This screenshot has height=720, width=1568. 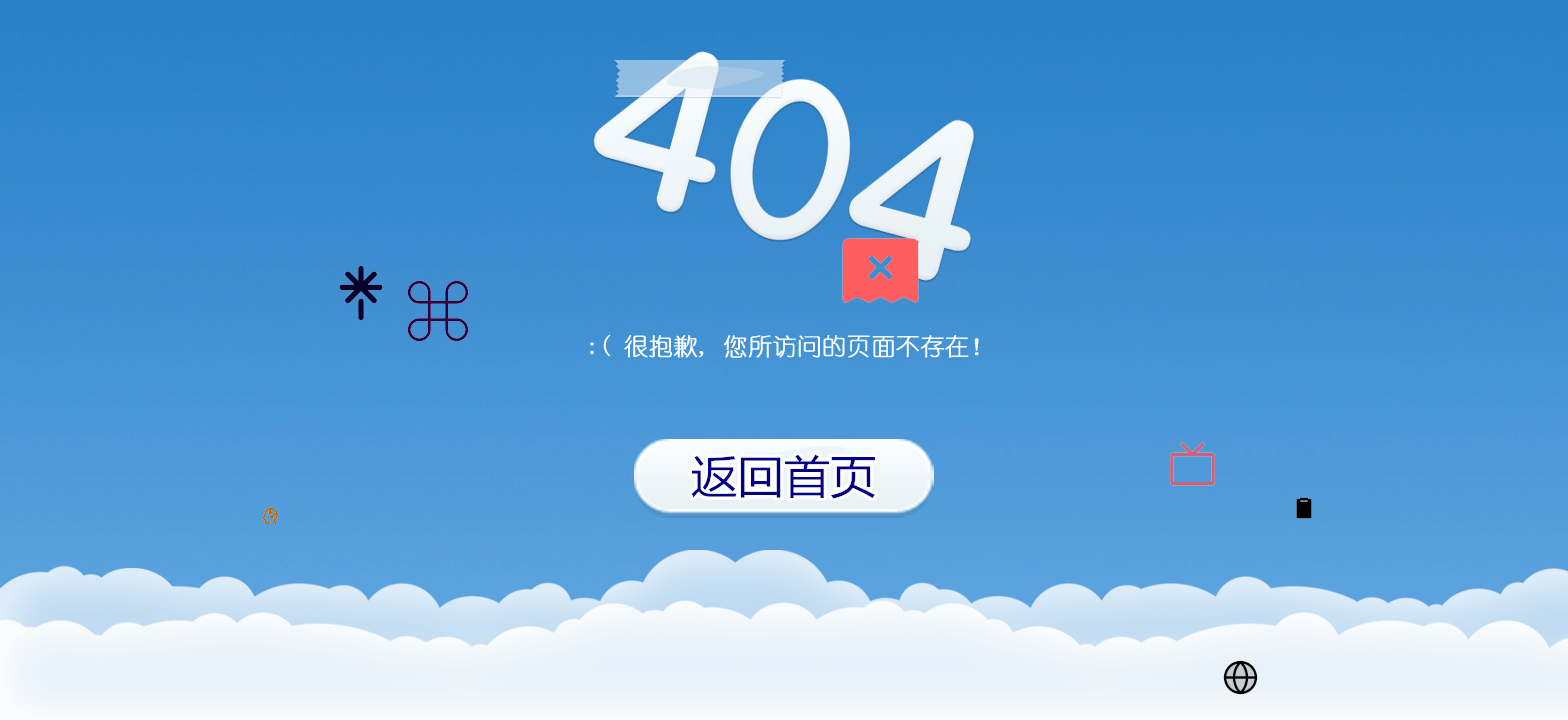 I want to click on access AI or machine learning features, so click(x=270, y=516).